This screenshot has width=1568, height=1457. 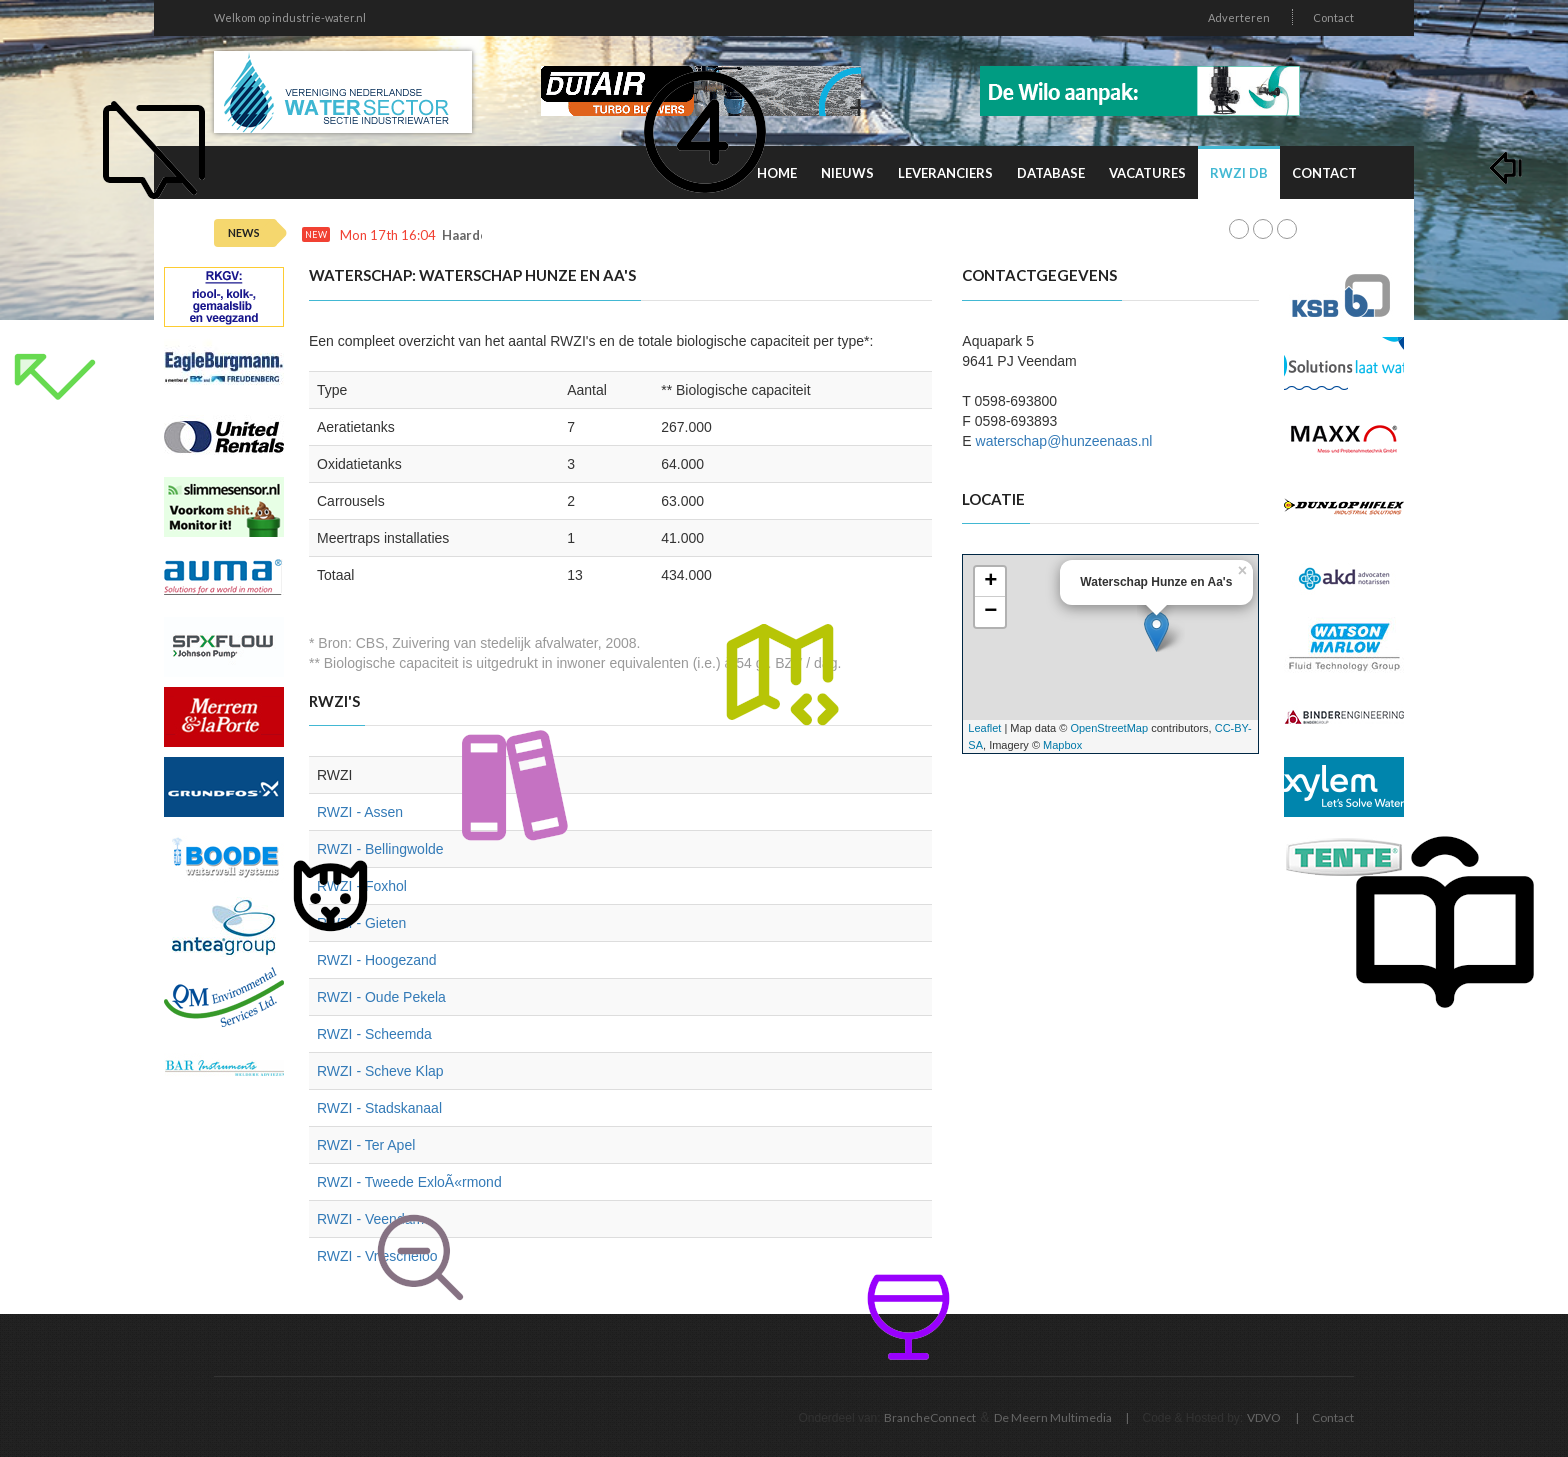 I want to click on mute or disable chat notifications, so click(x=154, y=148).